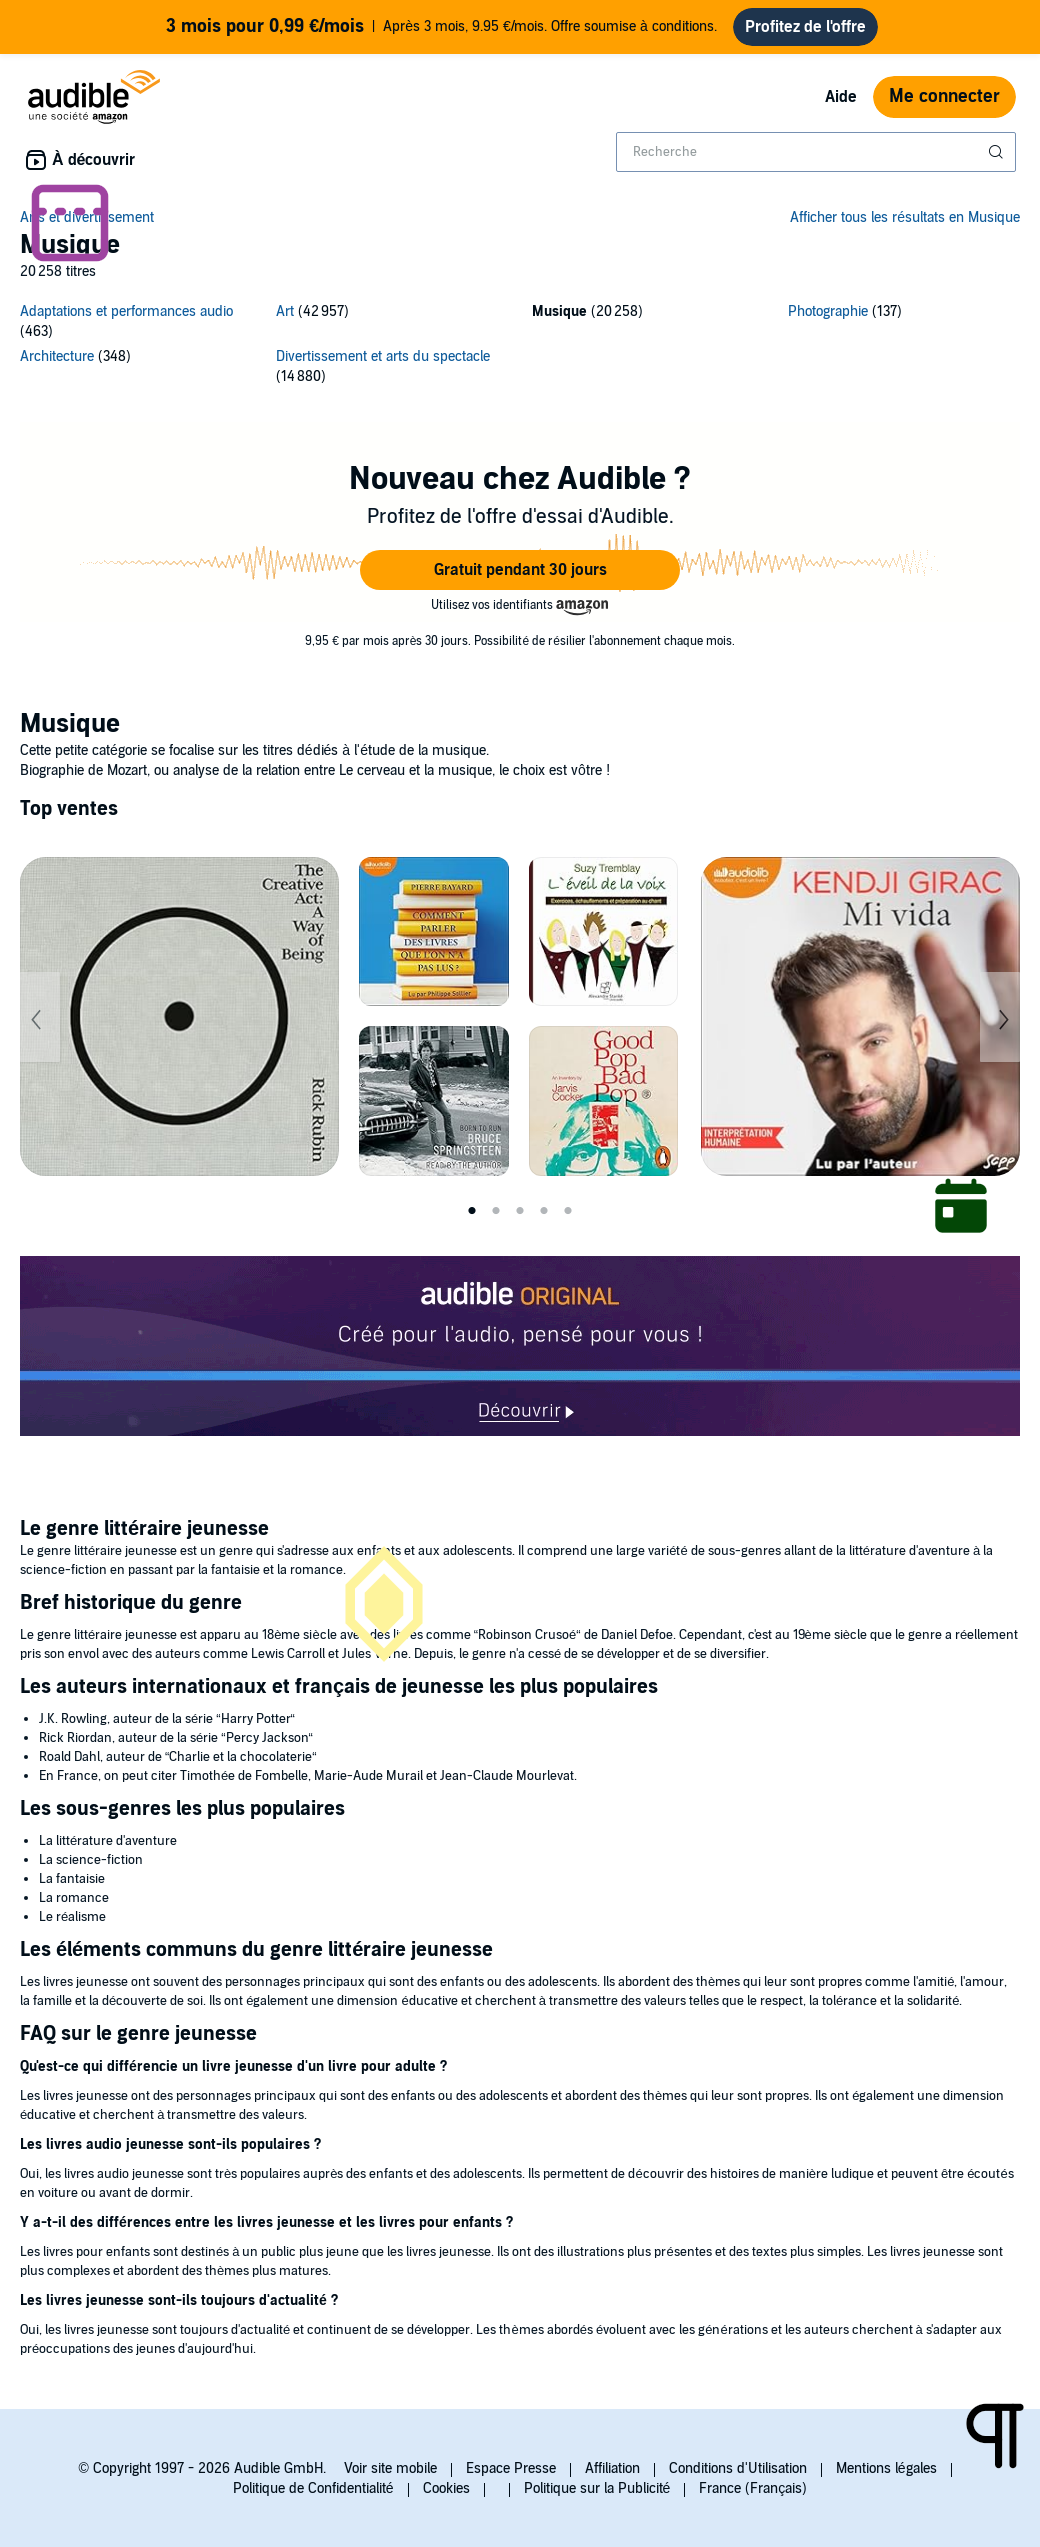 This screenshot has height=2547, width=1040. I want to click on toggle paragraph formatting options, so click(995, 2436).